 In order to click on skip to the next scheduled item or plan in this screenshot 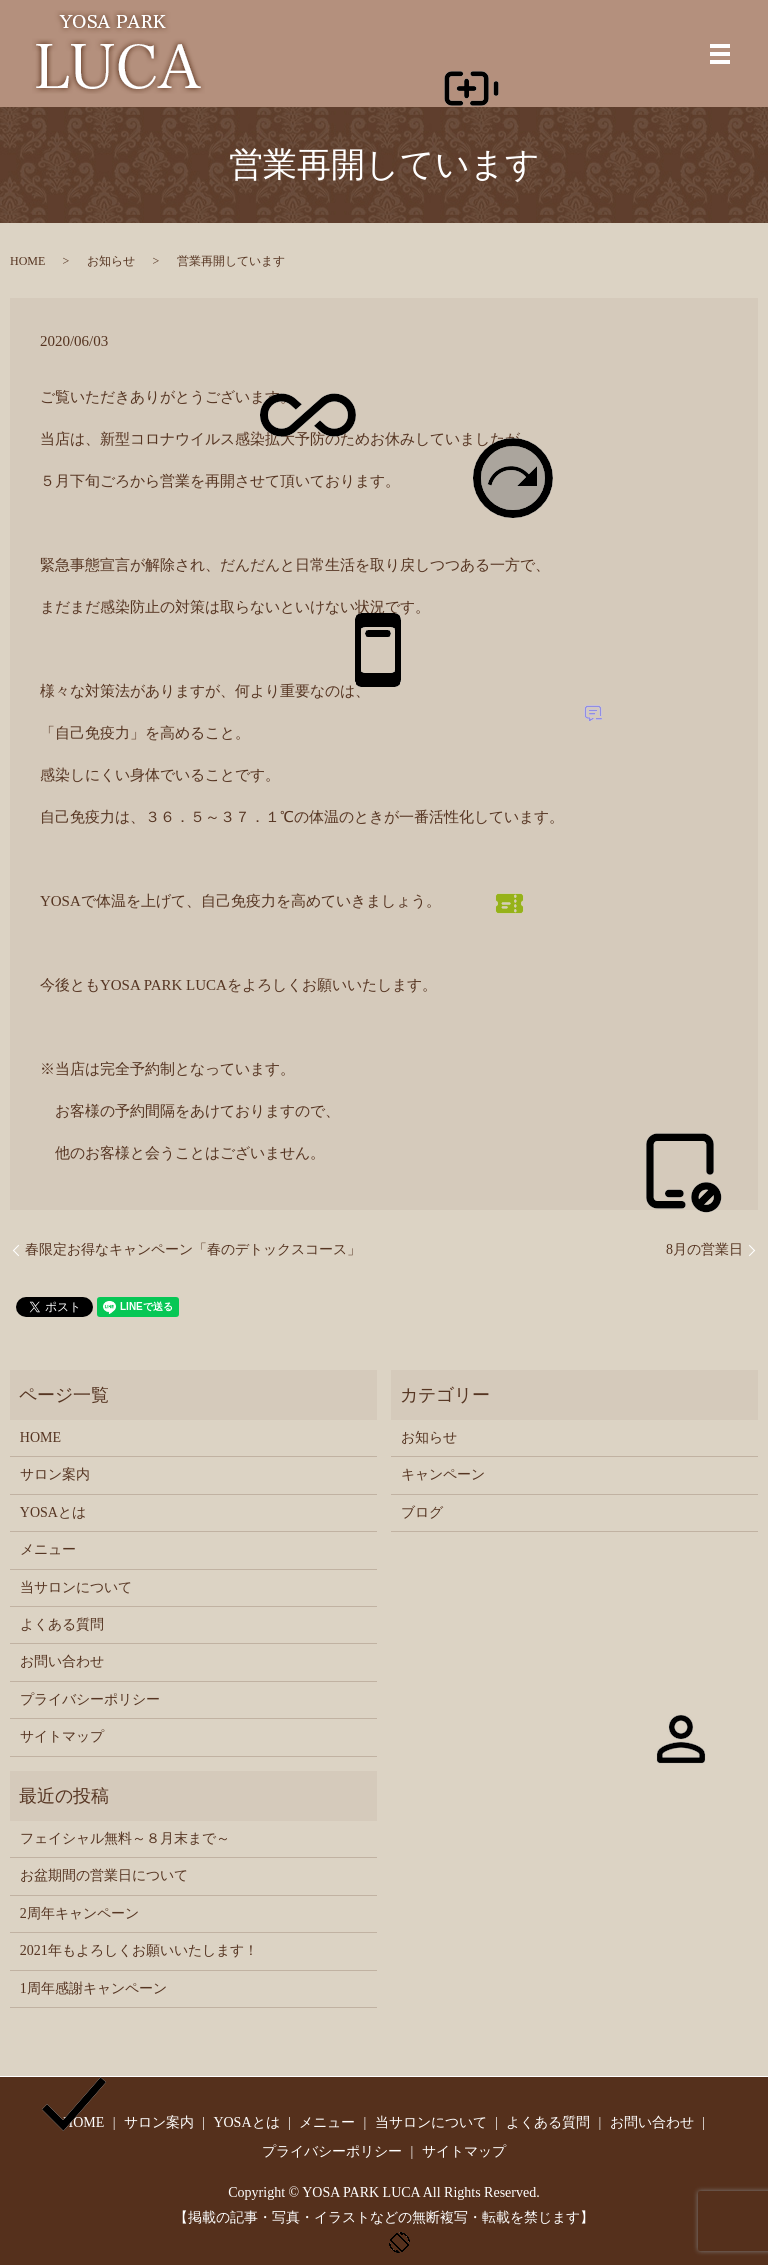, I will do `click(513, 478)`.